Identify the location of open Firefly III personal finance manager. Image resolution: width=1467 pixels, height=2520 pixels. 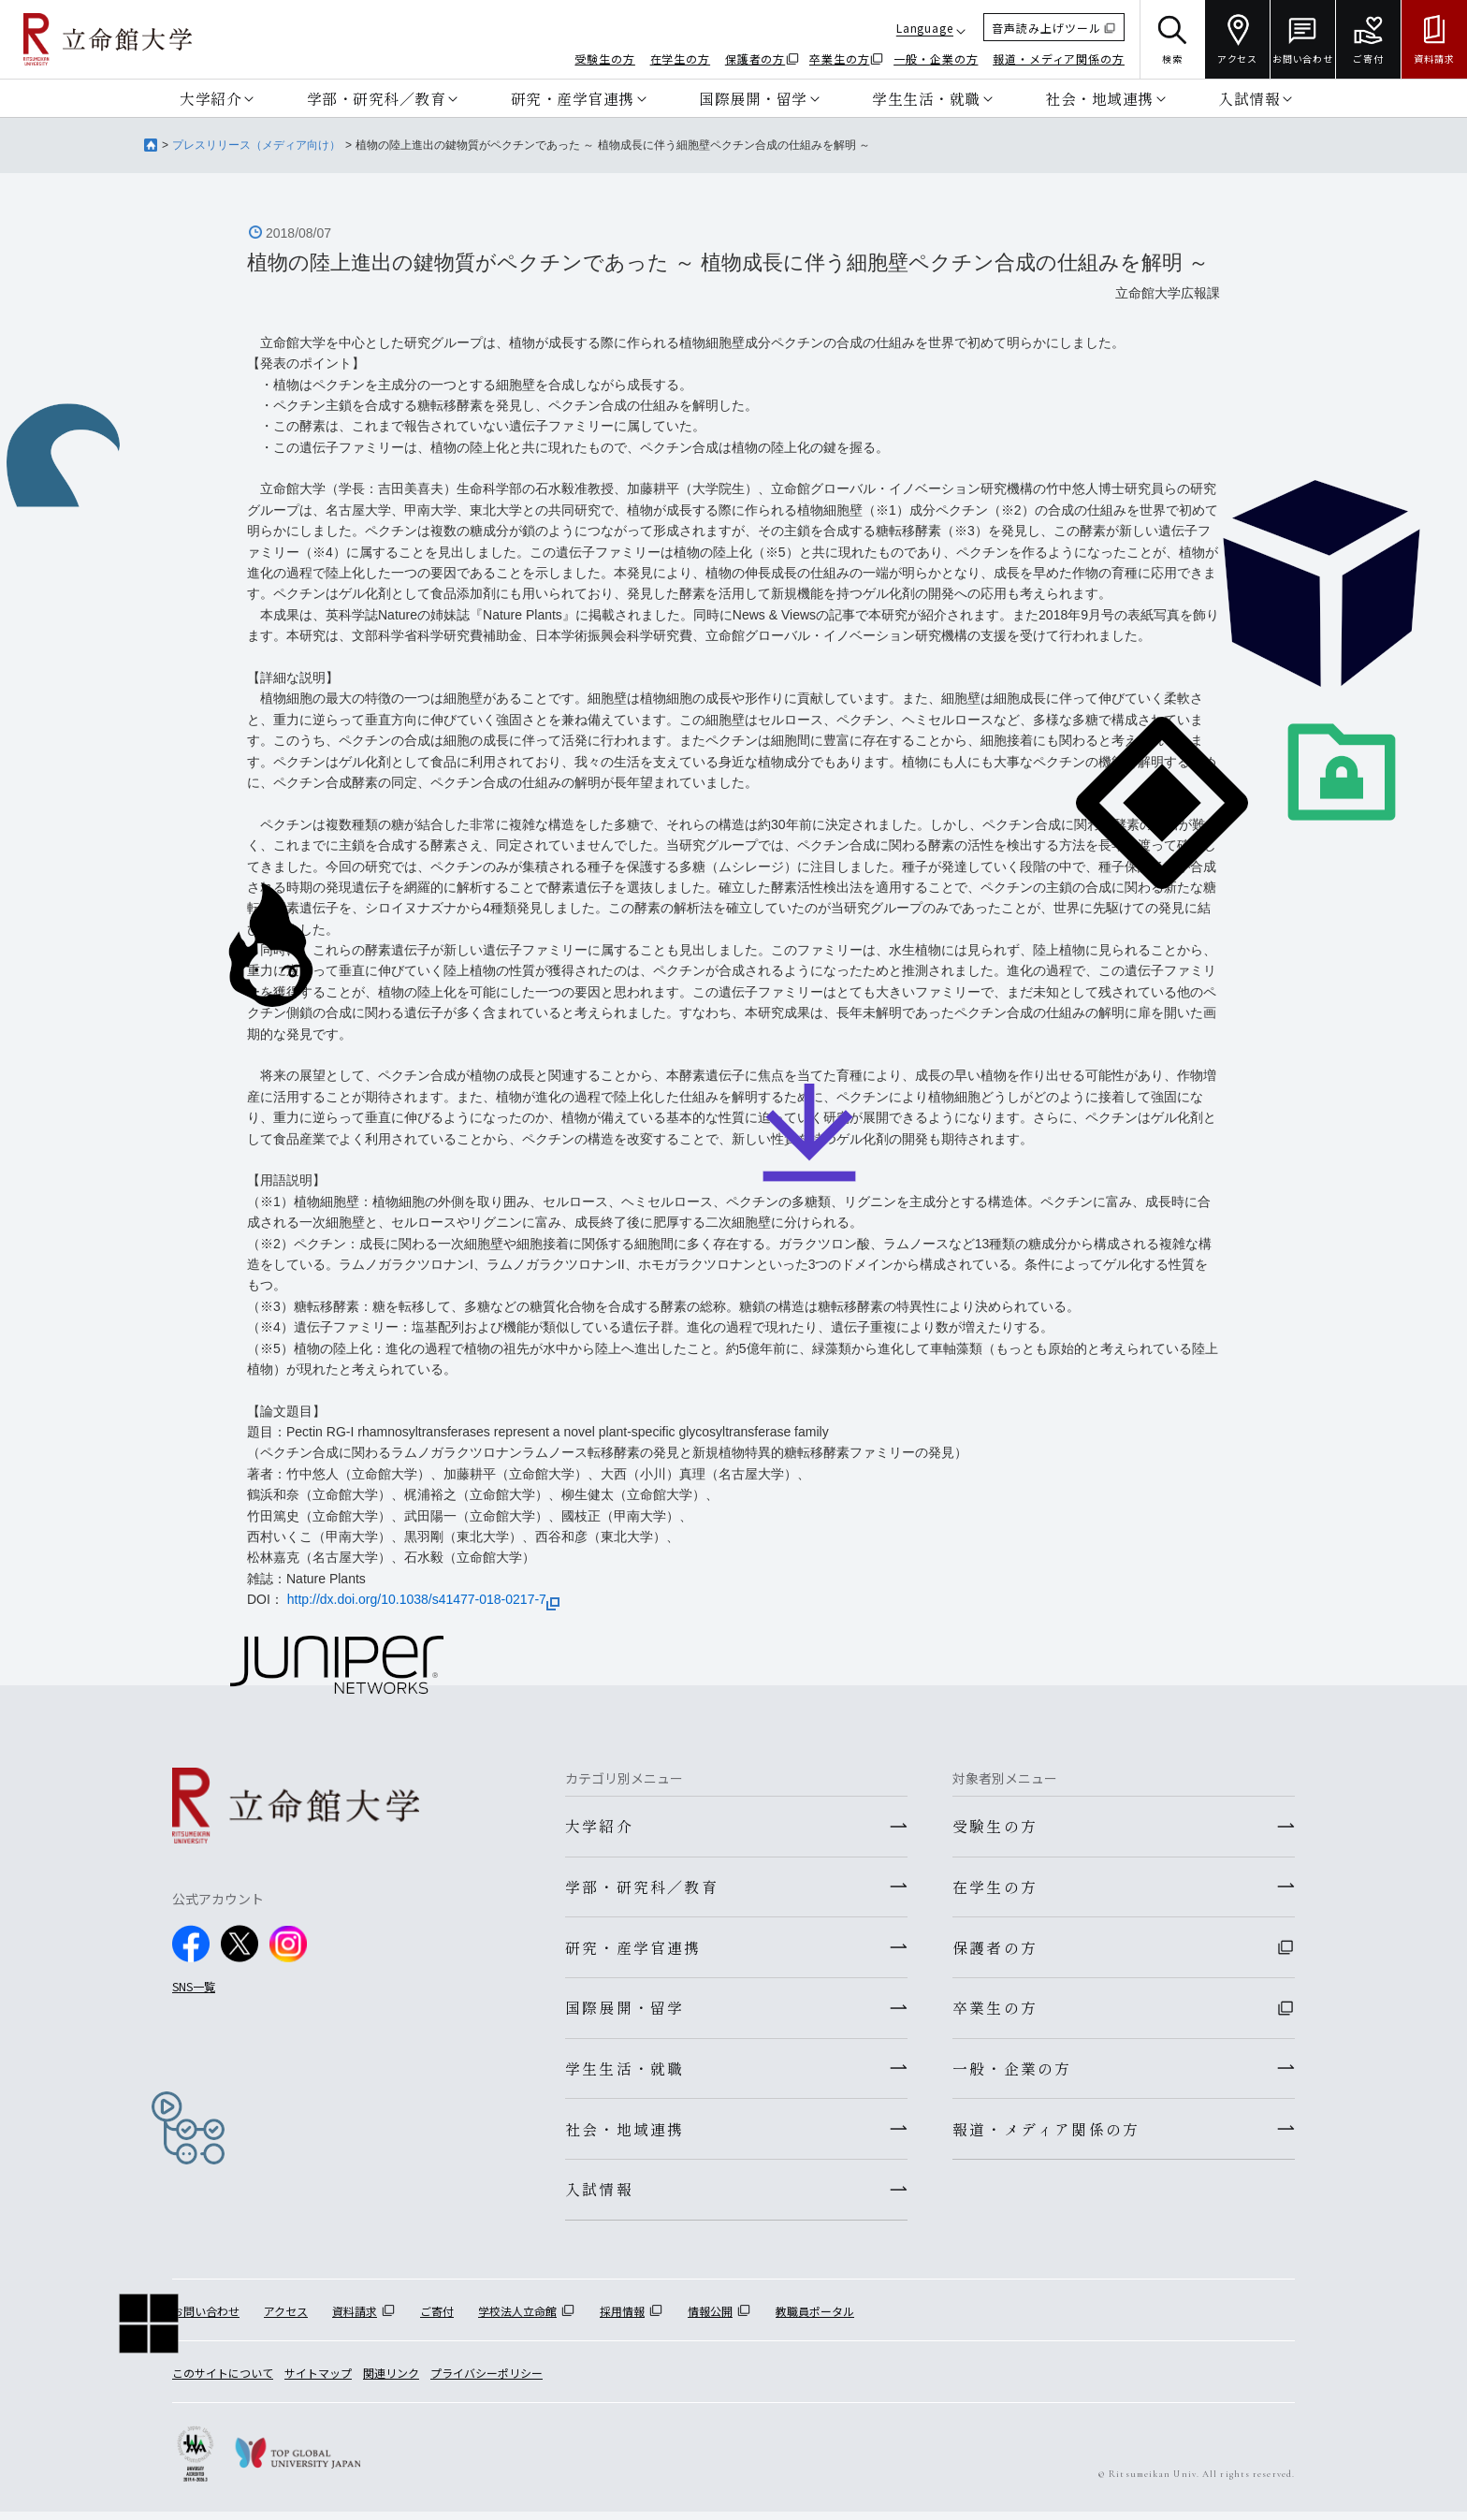
(270, 944).